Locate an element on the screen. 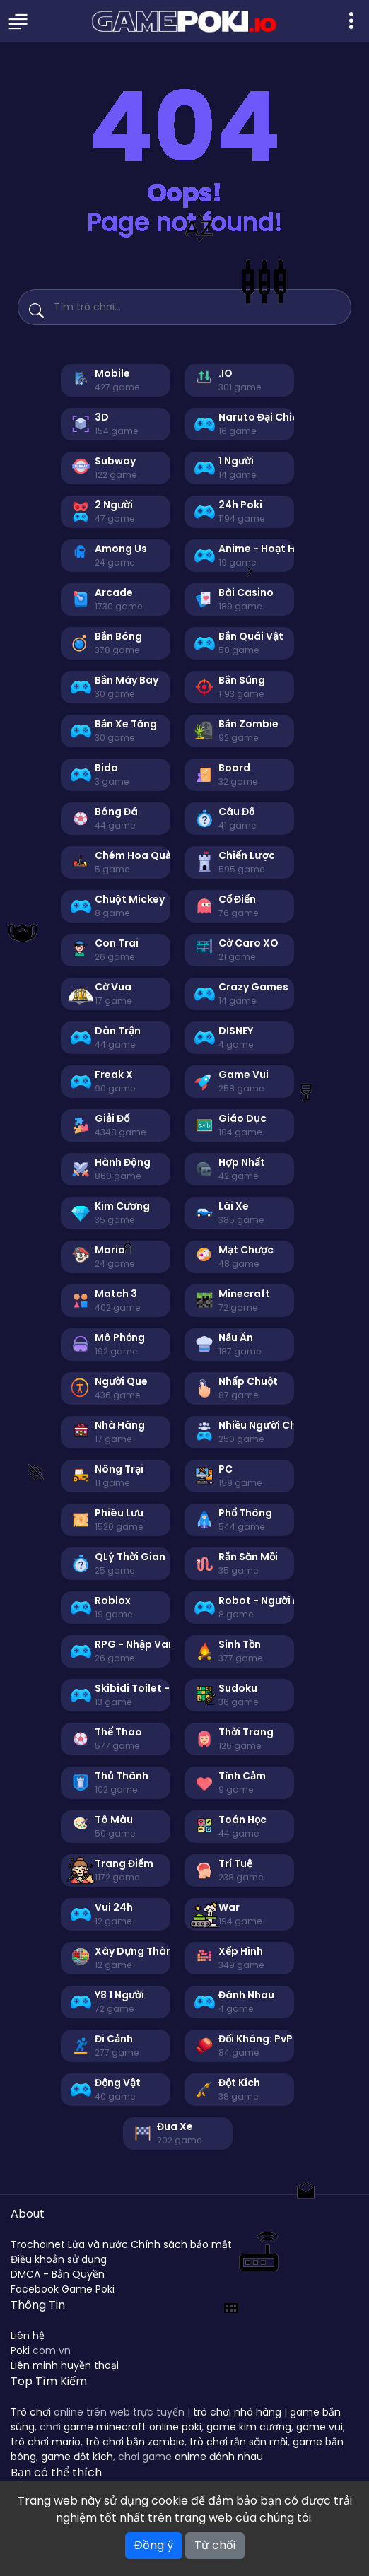  configure audio/video input settings is located at coordinates (264, 281).